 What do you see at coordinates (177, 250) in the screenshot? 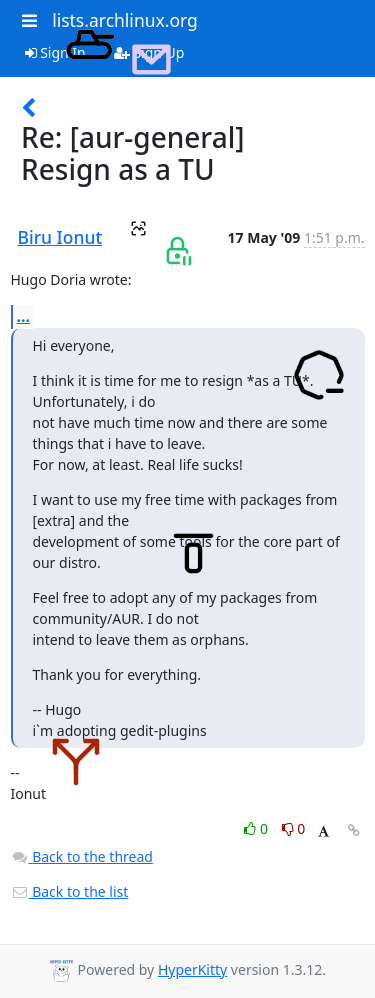
I see `pause secure session or locked process` at bounding box center [177, 250].